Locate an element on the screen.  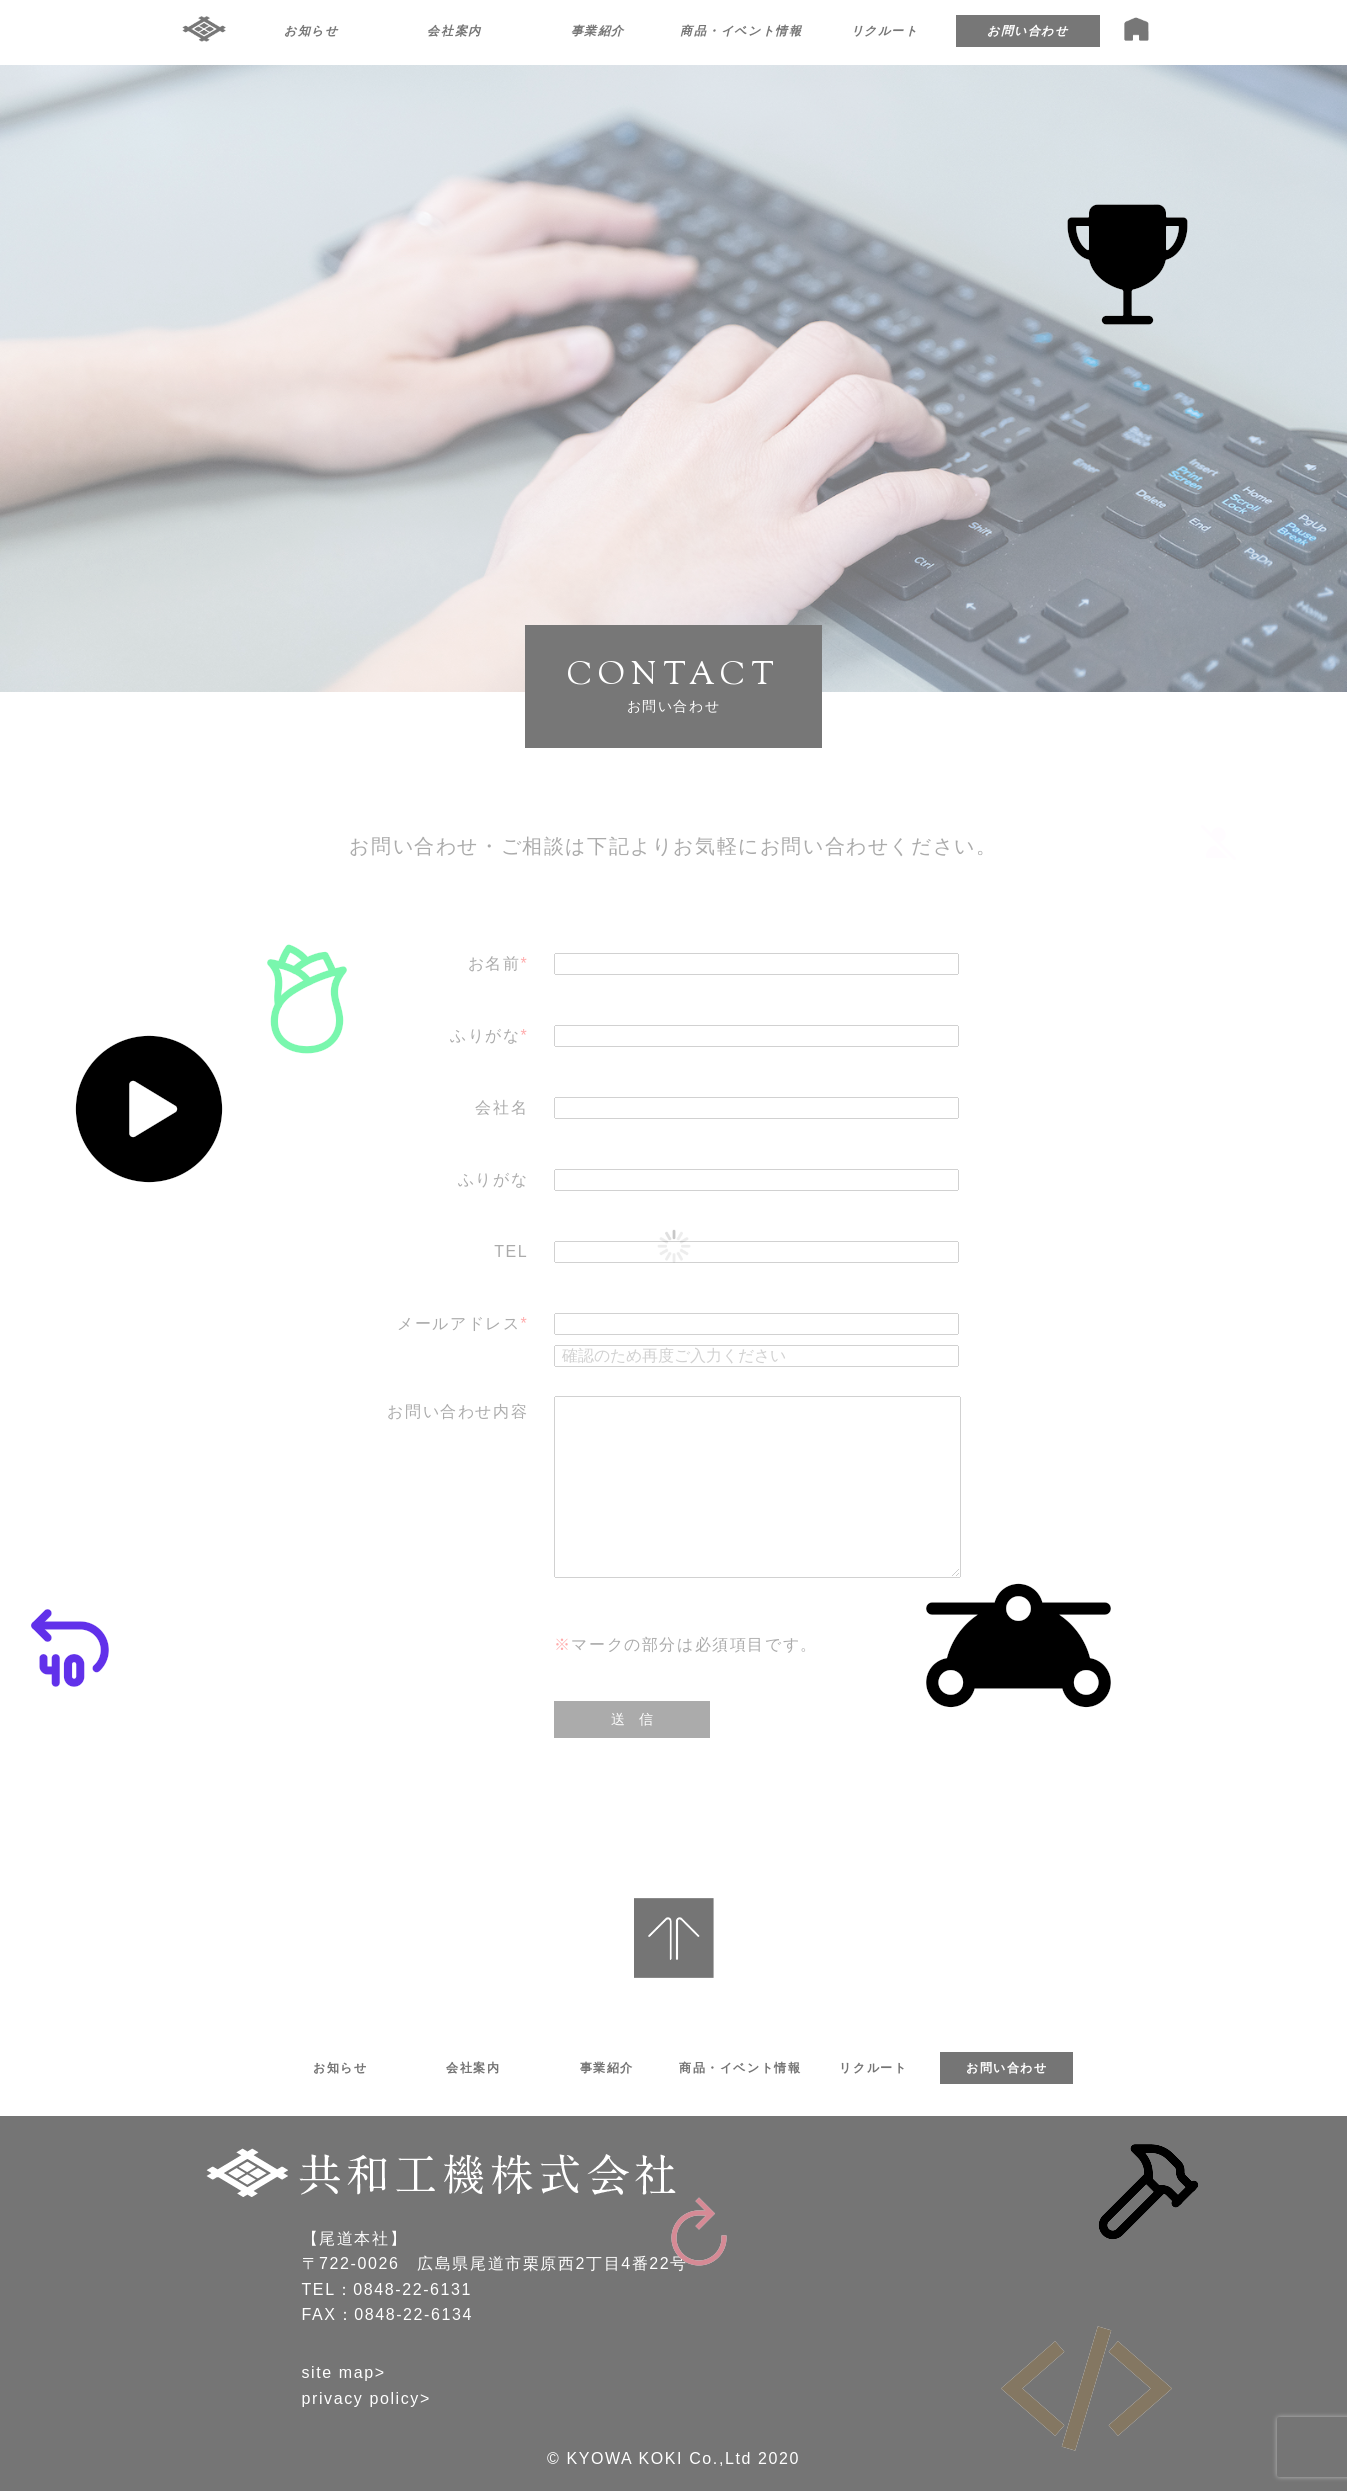
play media or video content is located at coordinates (149, 1109).